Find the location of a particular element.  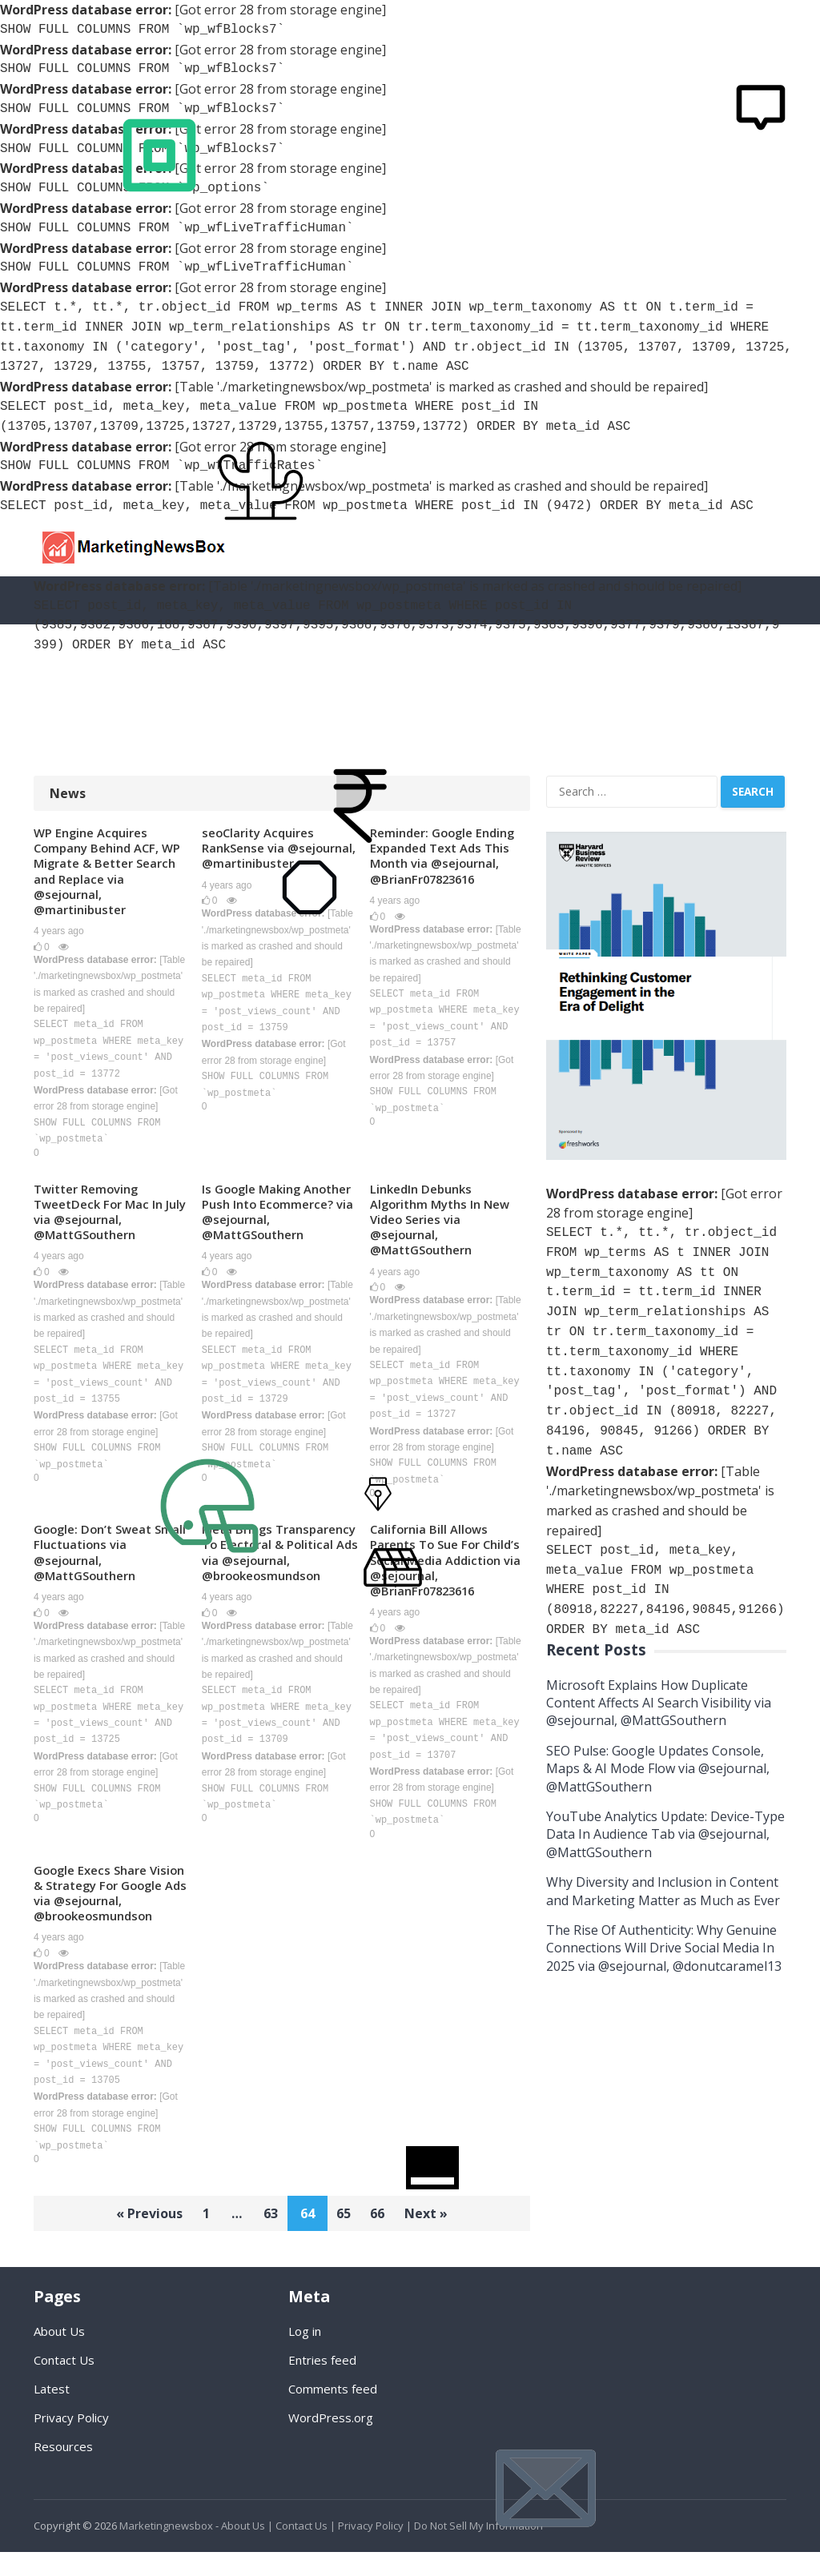

view solar panel or renewable energy settings is located at coordinates (392, 1569).